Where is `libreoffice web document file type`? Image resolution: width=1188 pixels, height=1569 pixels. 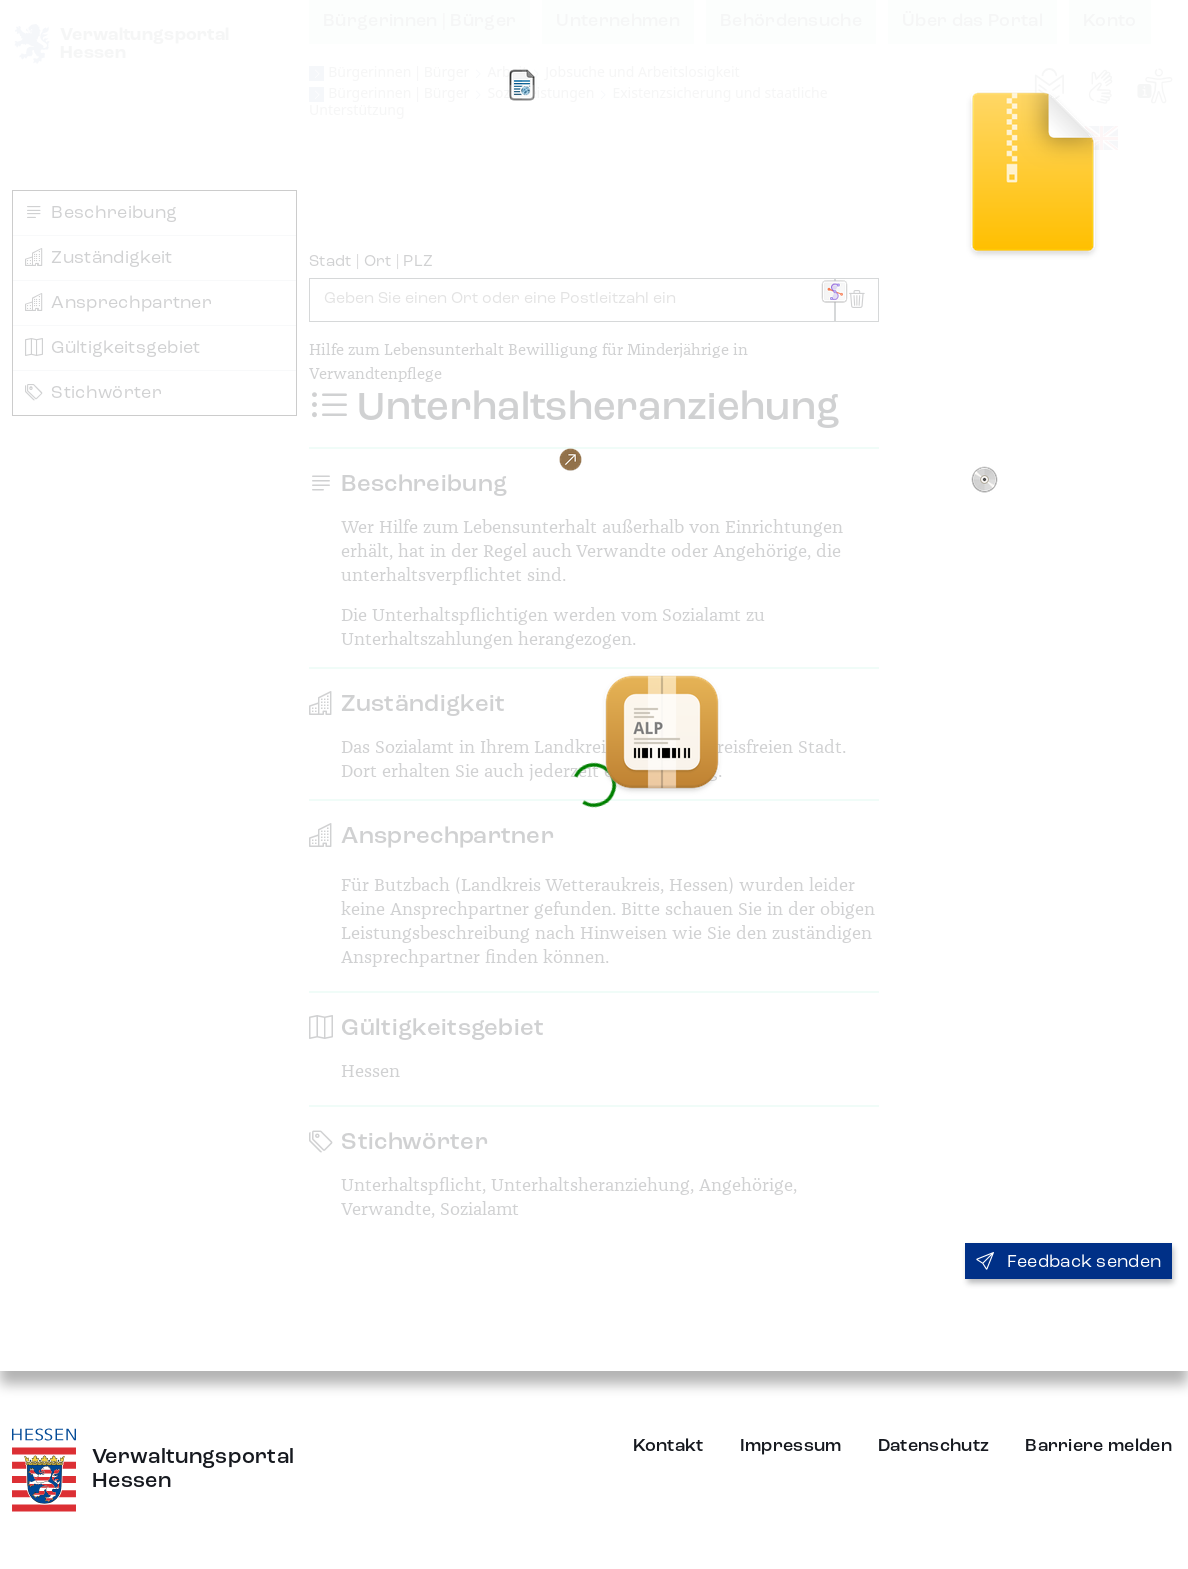
libreoffice web document file type is located at coordinates (522, 85).